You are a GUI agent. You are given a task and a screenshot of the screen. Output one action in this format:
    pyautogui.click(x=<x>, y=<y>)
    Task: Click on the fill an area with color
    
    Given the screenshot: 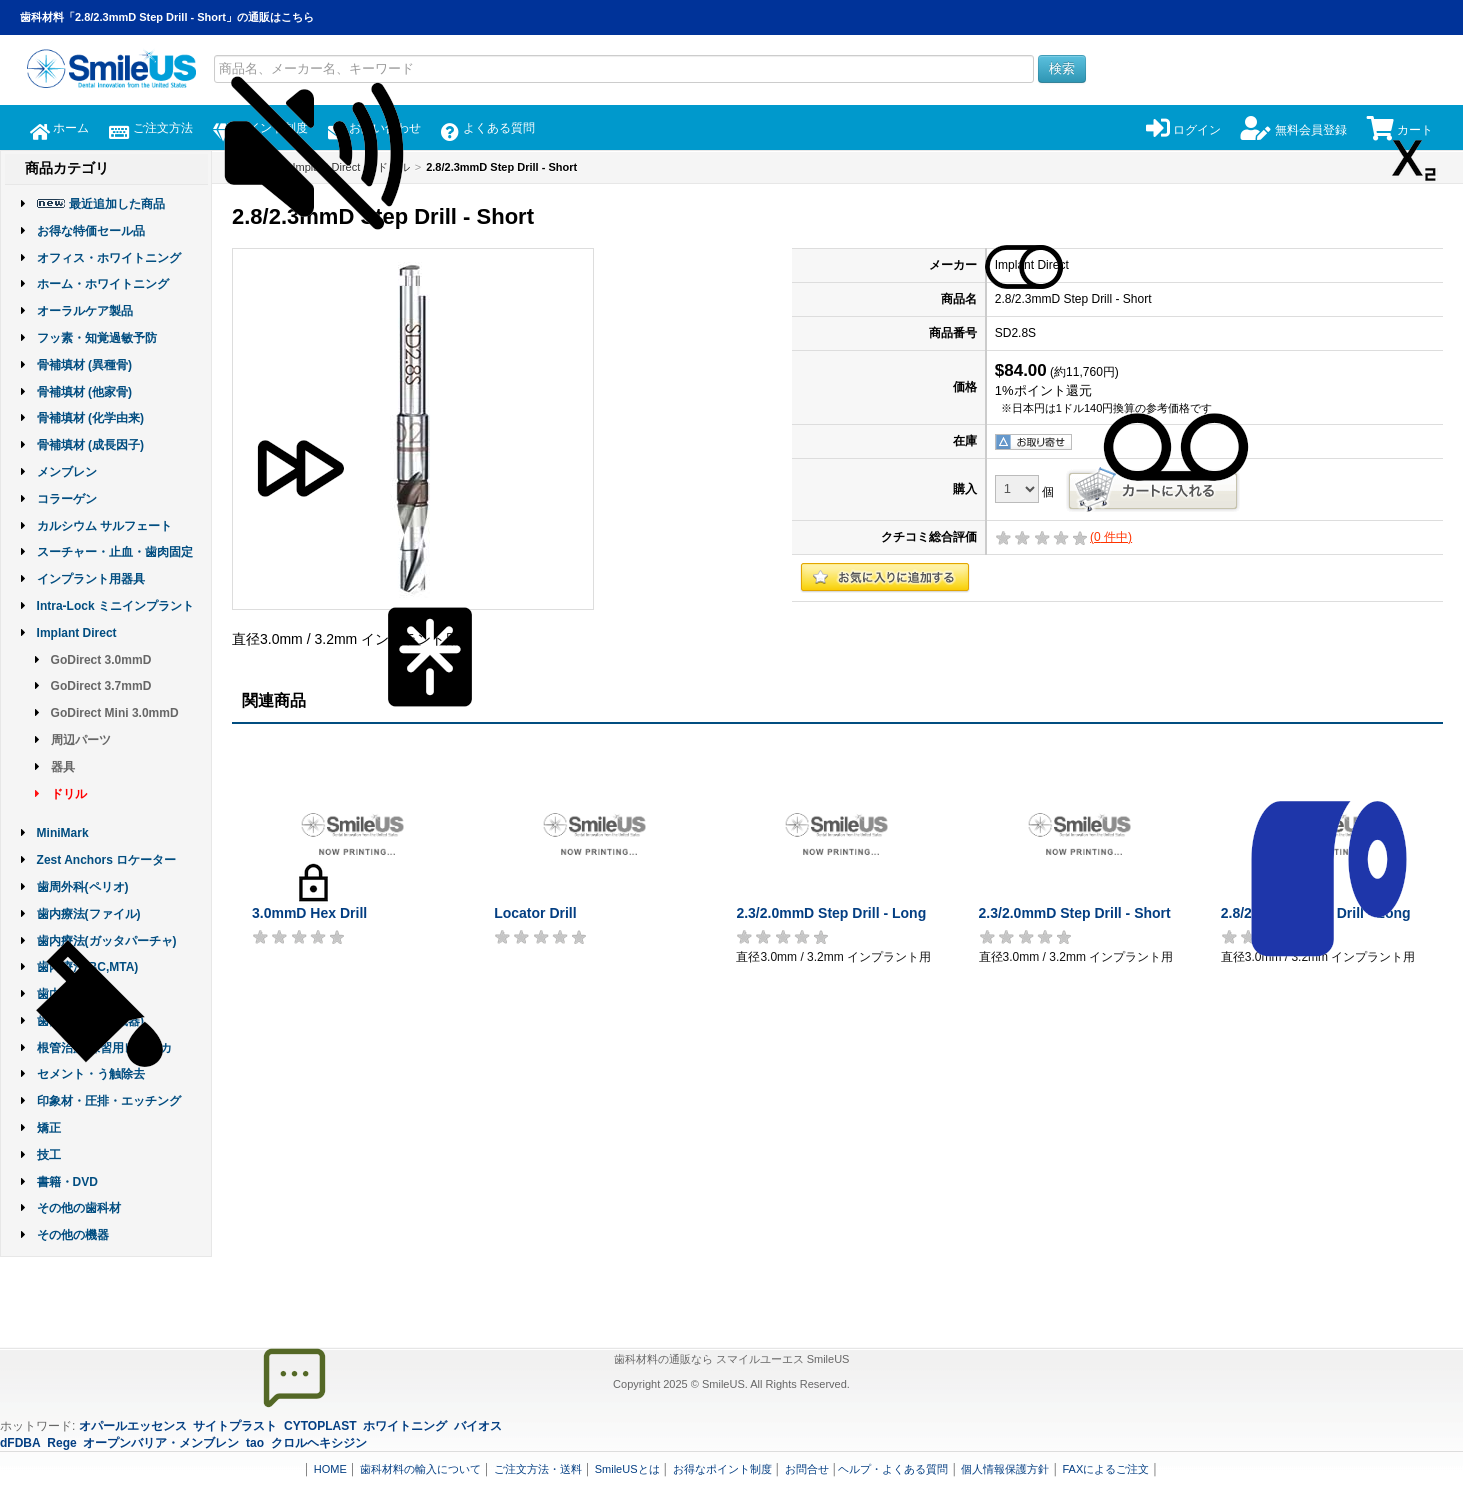 What is the action you would take?
    pyautogui.click(x=99, y=1003)
    